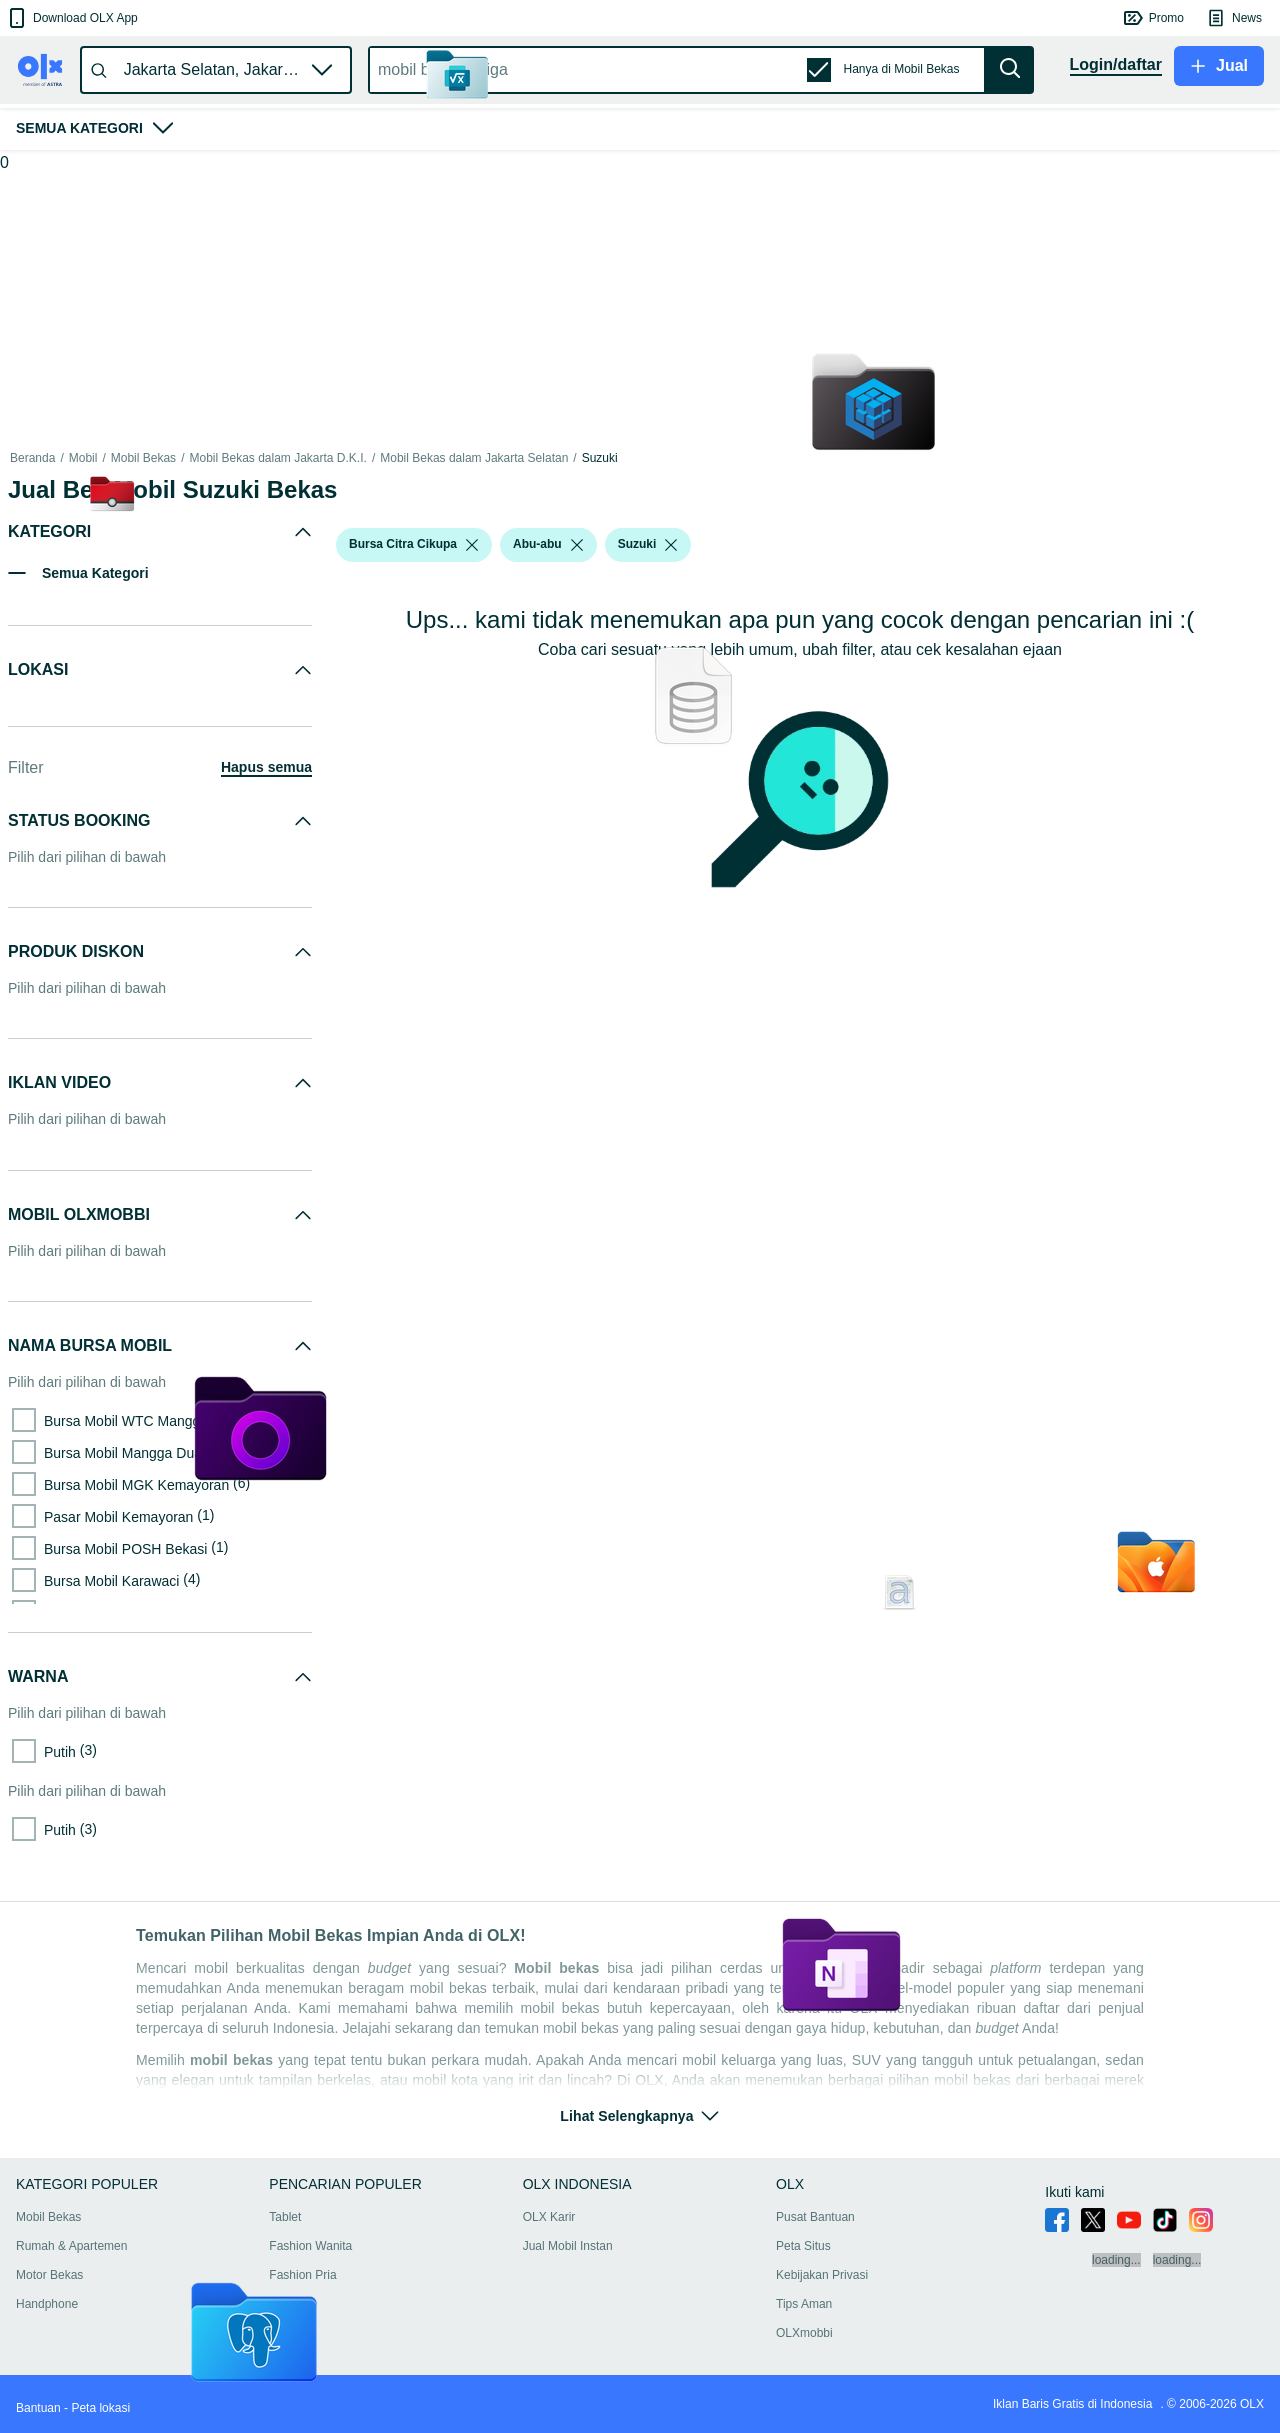  What do you see at coordinates (253, 2335) in the screenshot?
I see `open folder containing postgresql database files` at bounding box center [253, 2335].